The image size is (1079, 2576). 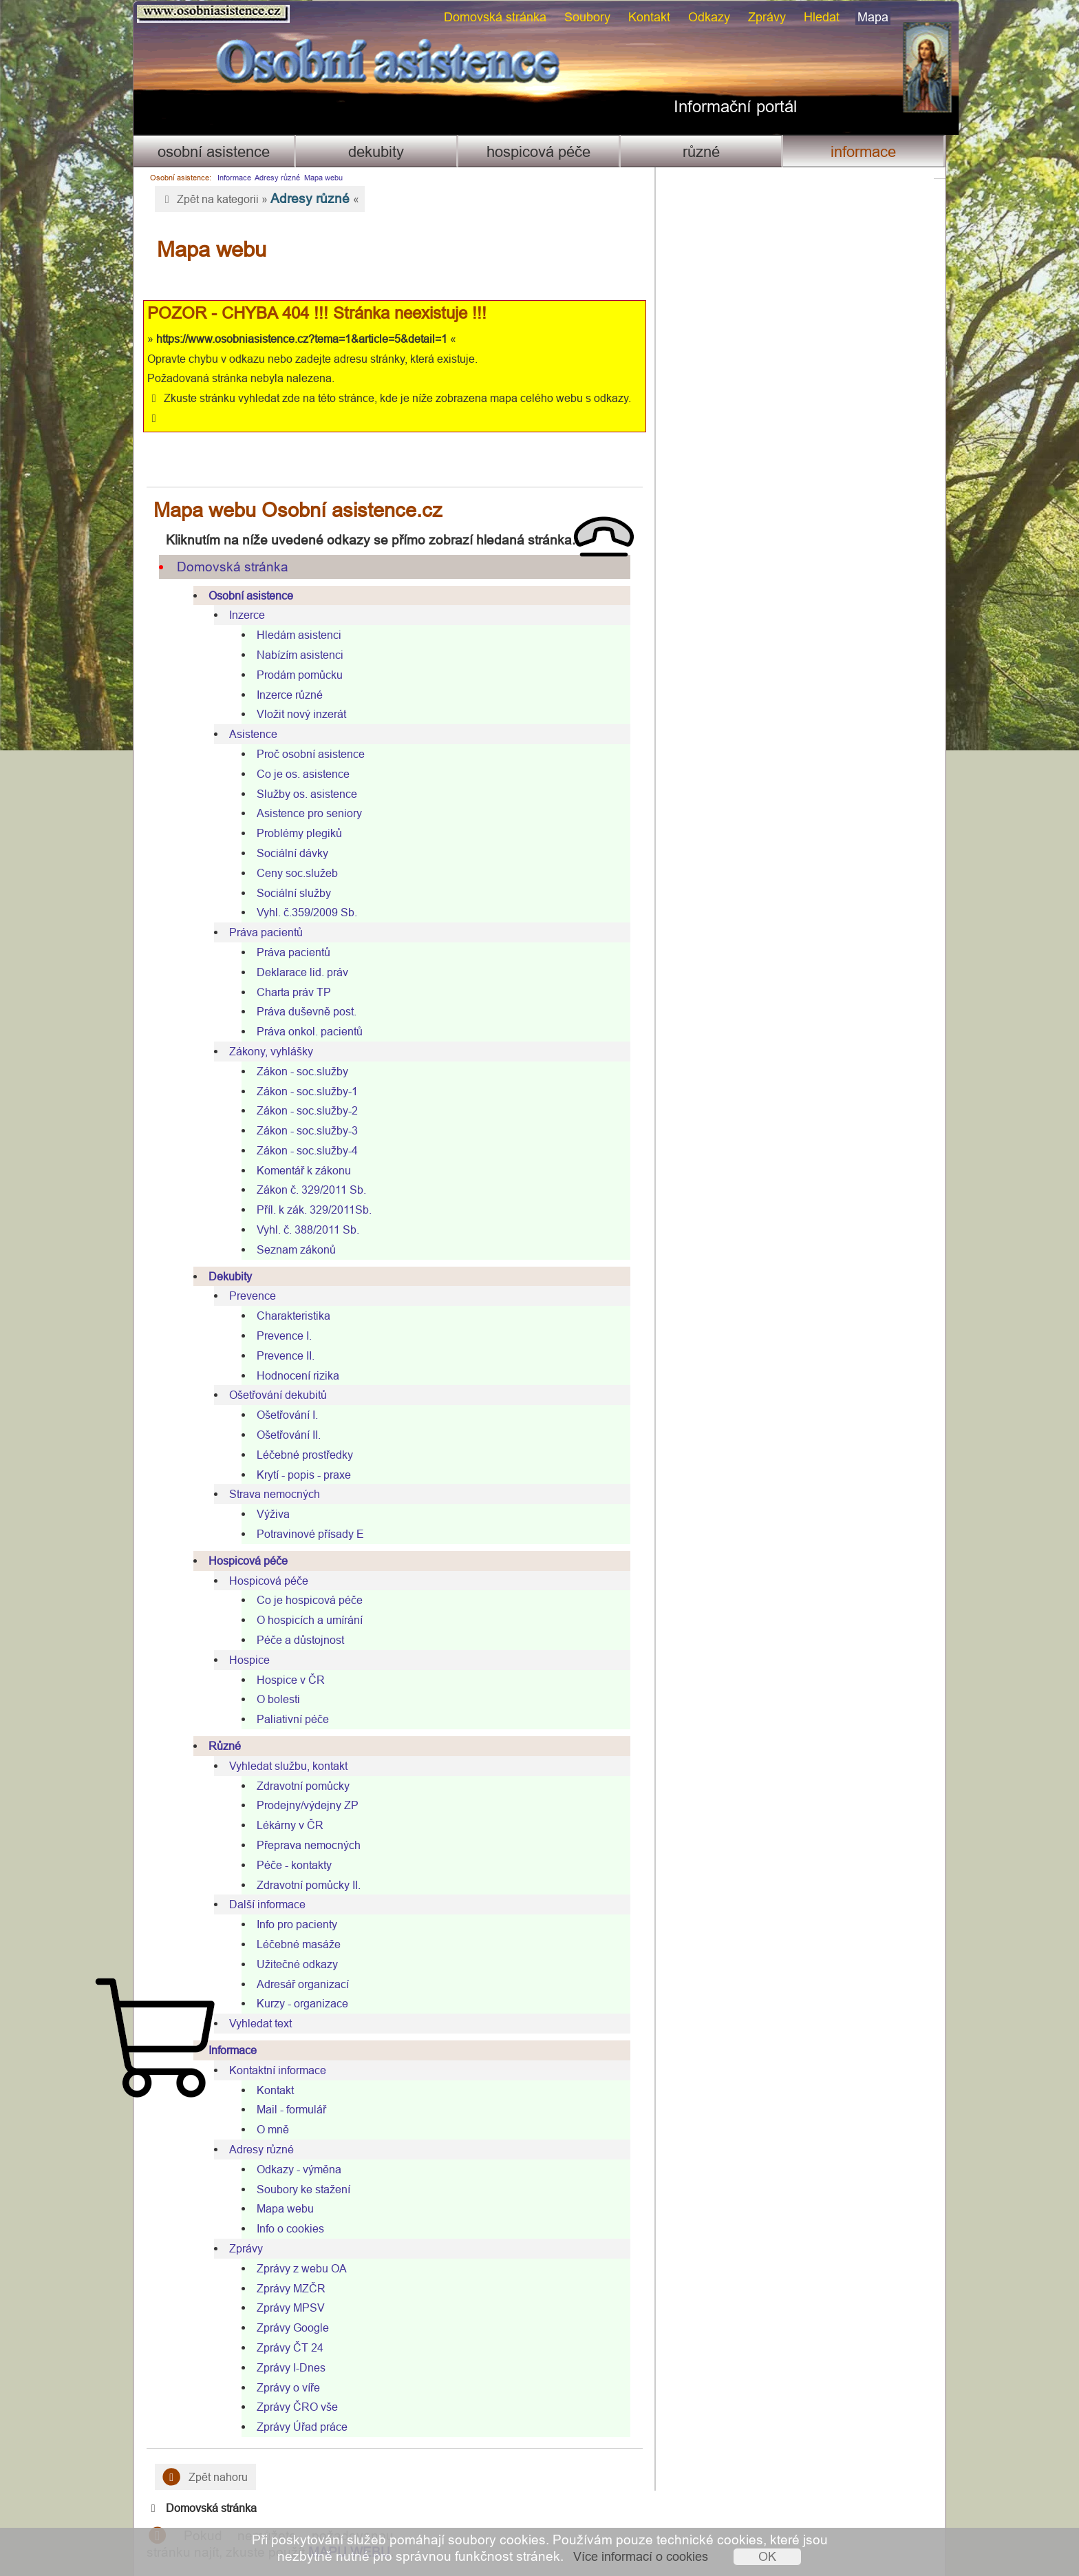 I want to click on end or hang up a call, so click(x=603, y=536).